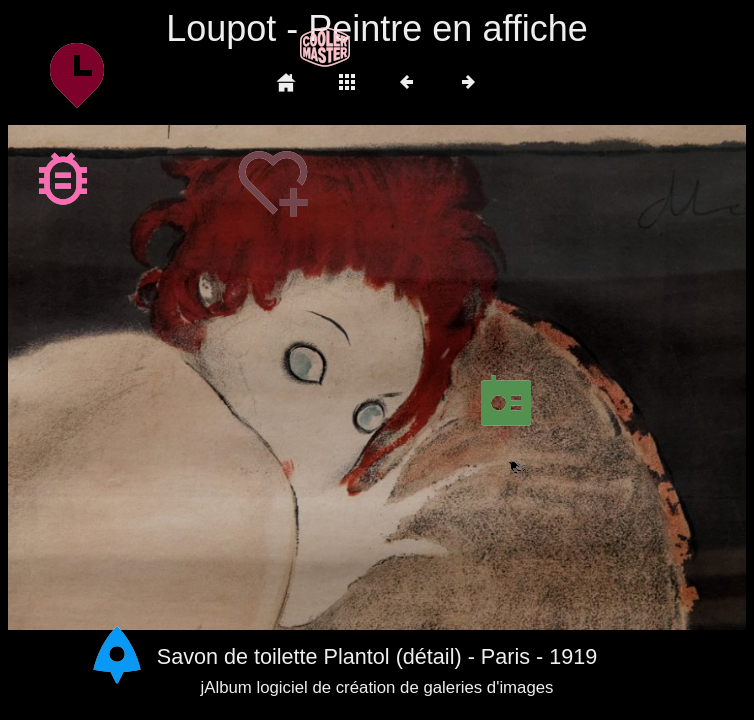 The width and height of the screenshot is (754, 720). I want to click on report a bug or software issue, so click(63, 178).